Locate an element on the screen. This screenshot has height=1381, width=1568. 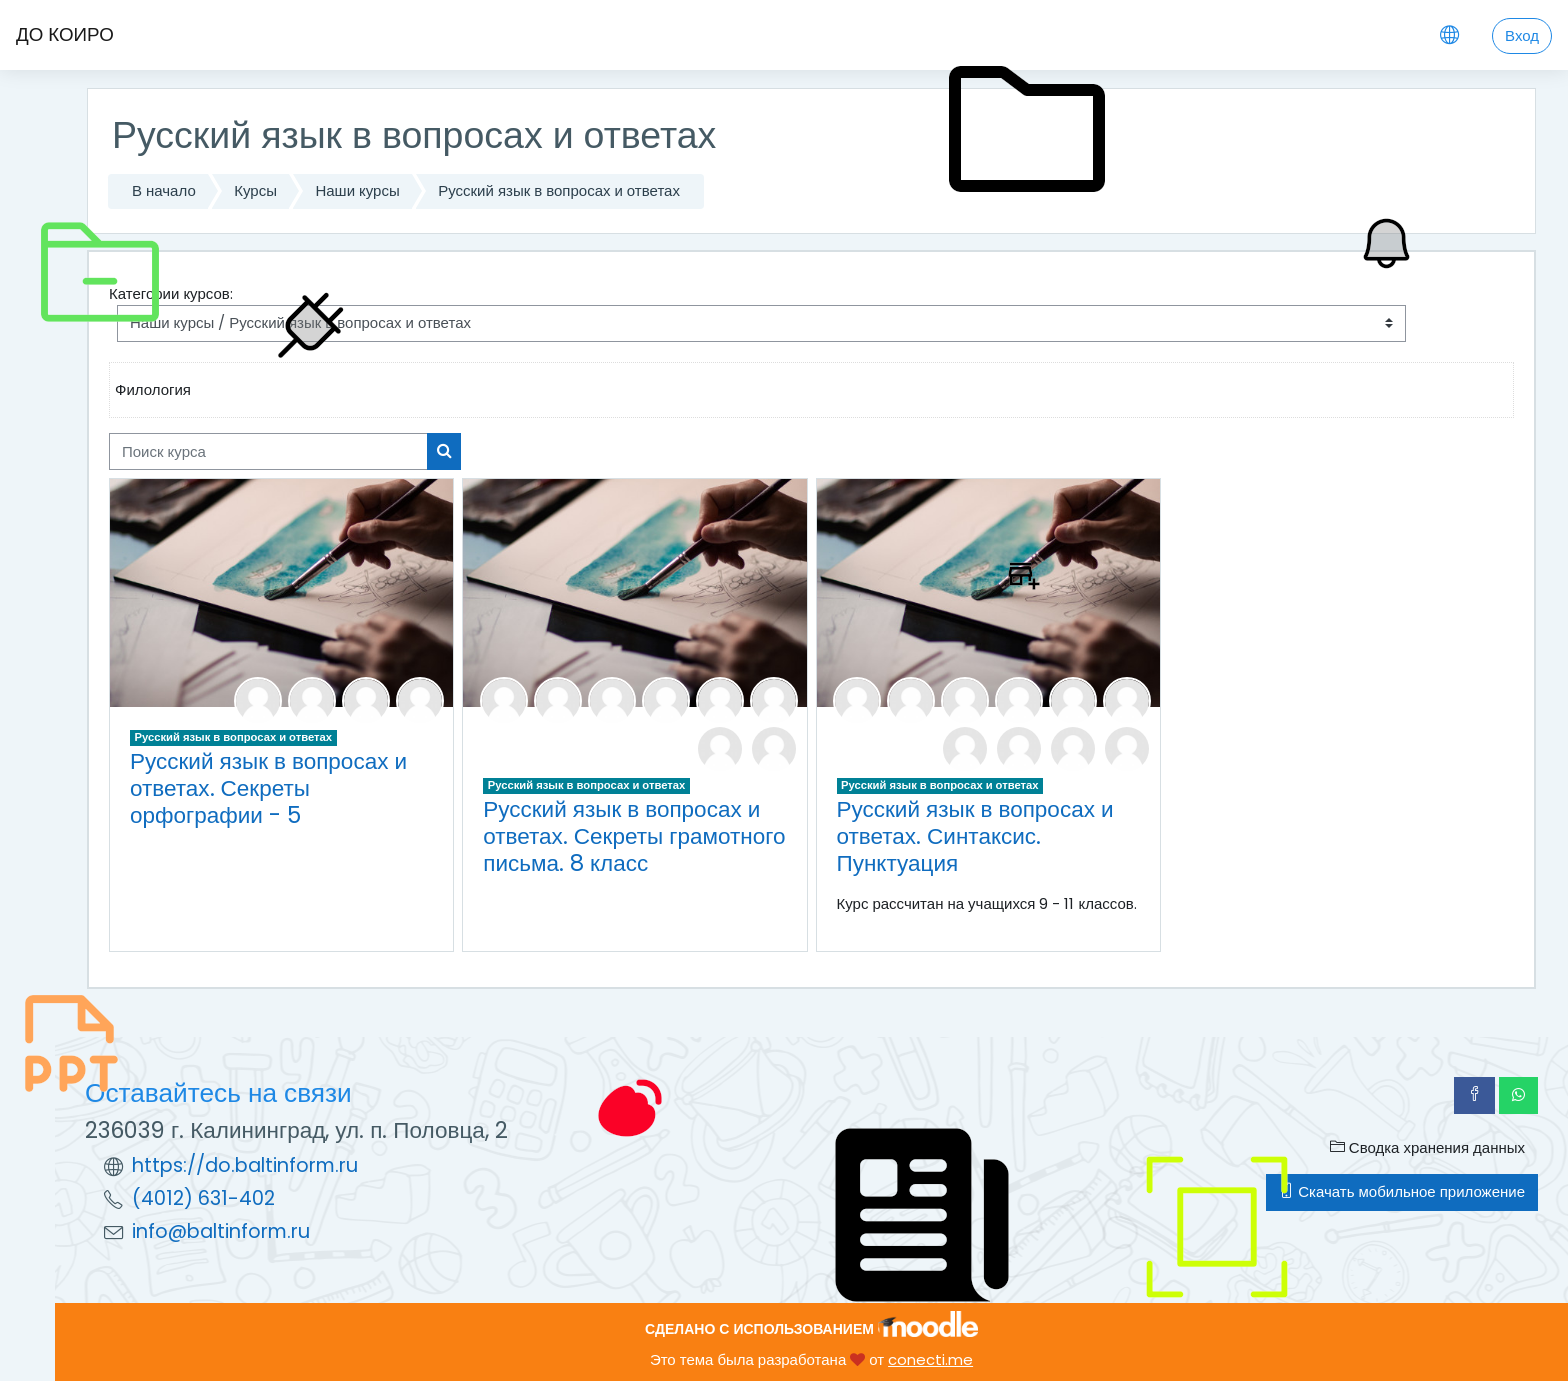
view notifications is located at coordinates (1386, 243).